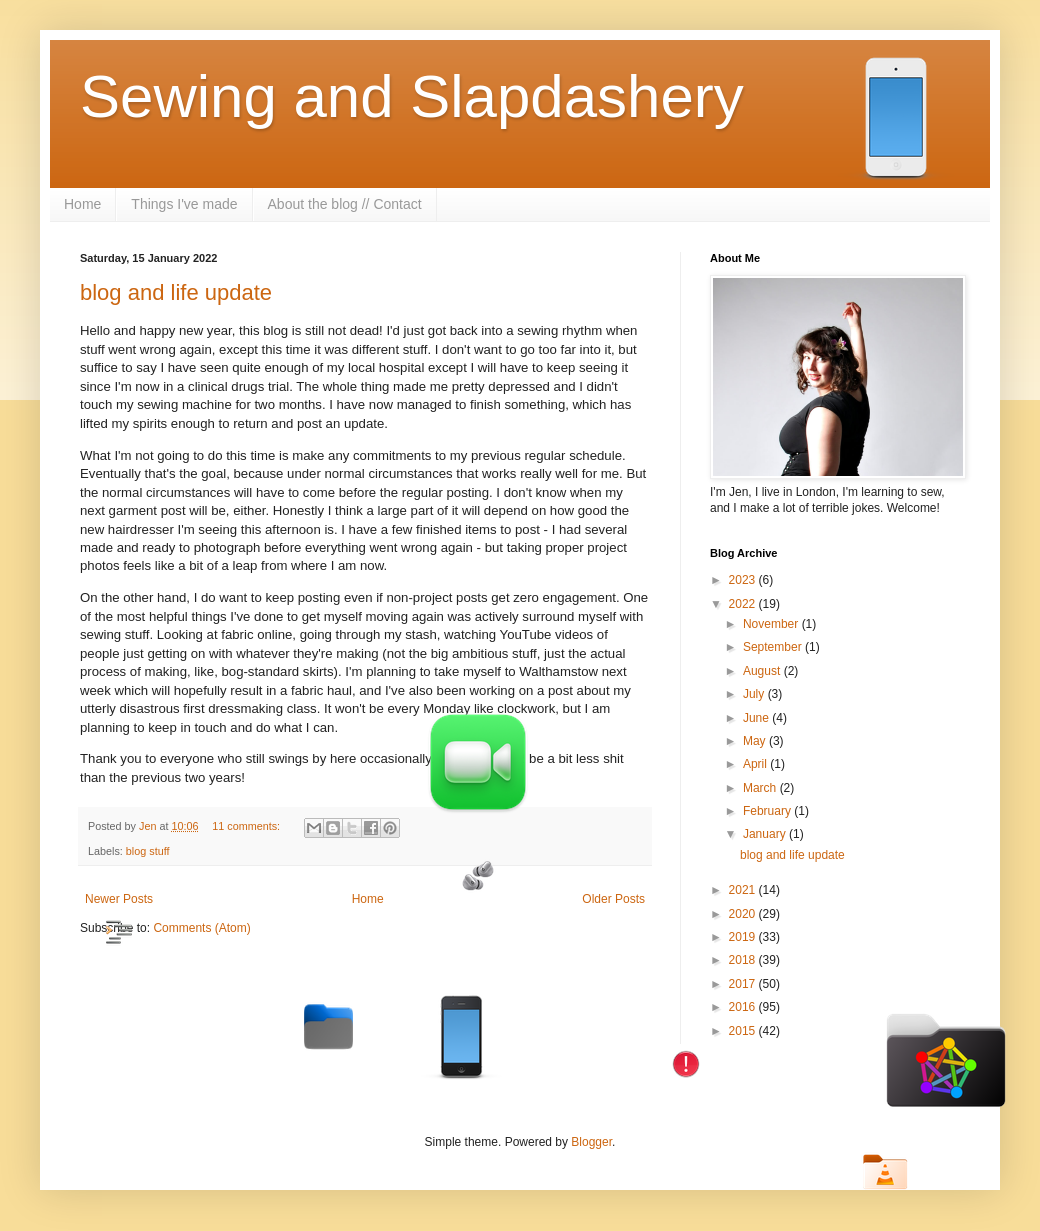  What do you see at coordinates (896, 116) in the screenshot?
I see `iPod touch device connected` at bounding box center [896, 116].